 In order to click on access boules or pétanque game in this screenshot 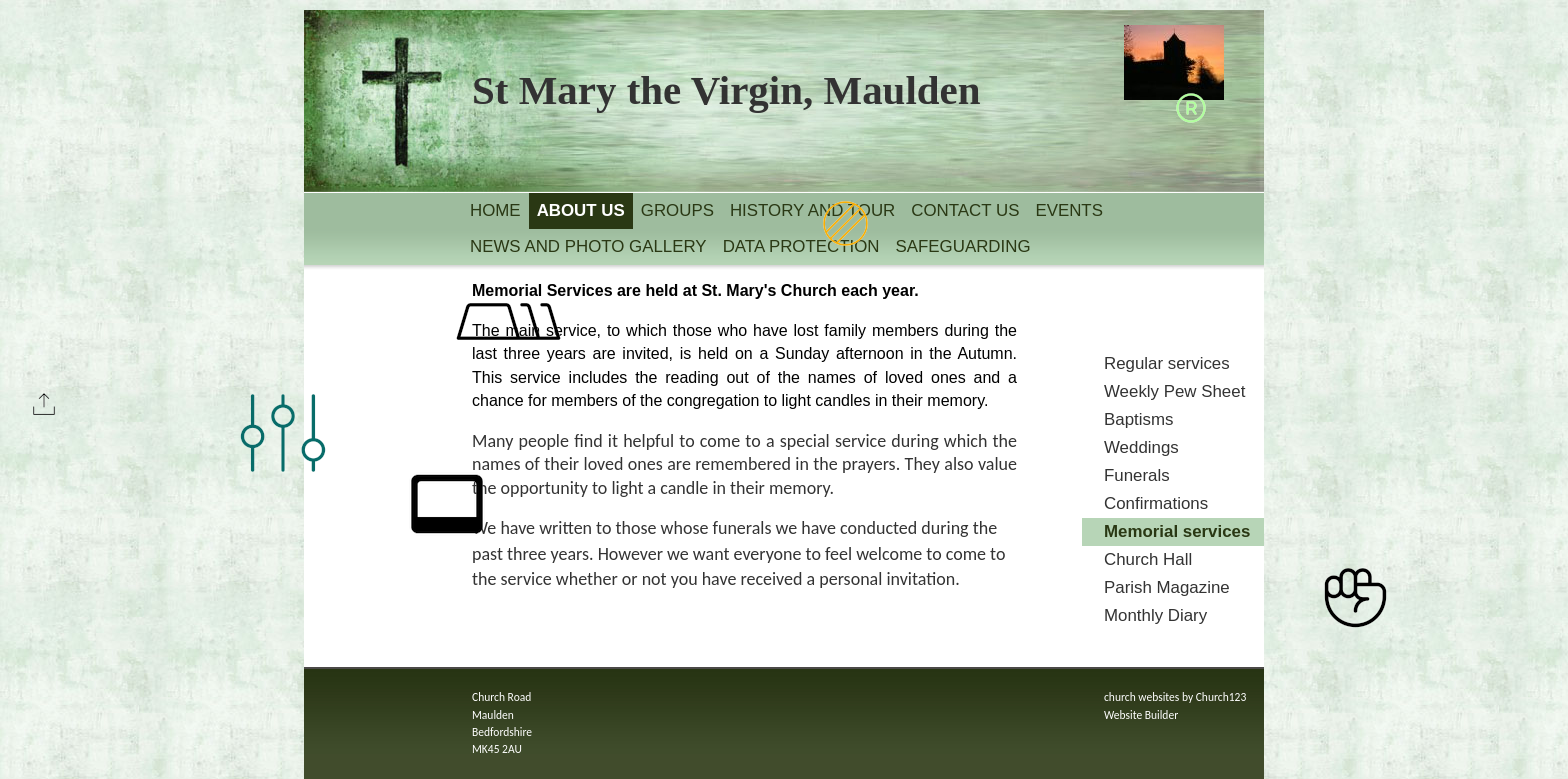, I will do `click(845, 223)`.